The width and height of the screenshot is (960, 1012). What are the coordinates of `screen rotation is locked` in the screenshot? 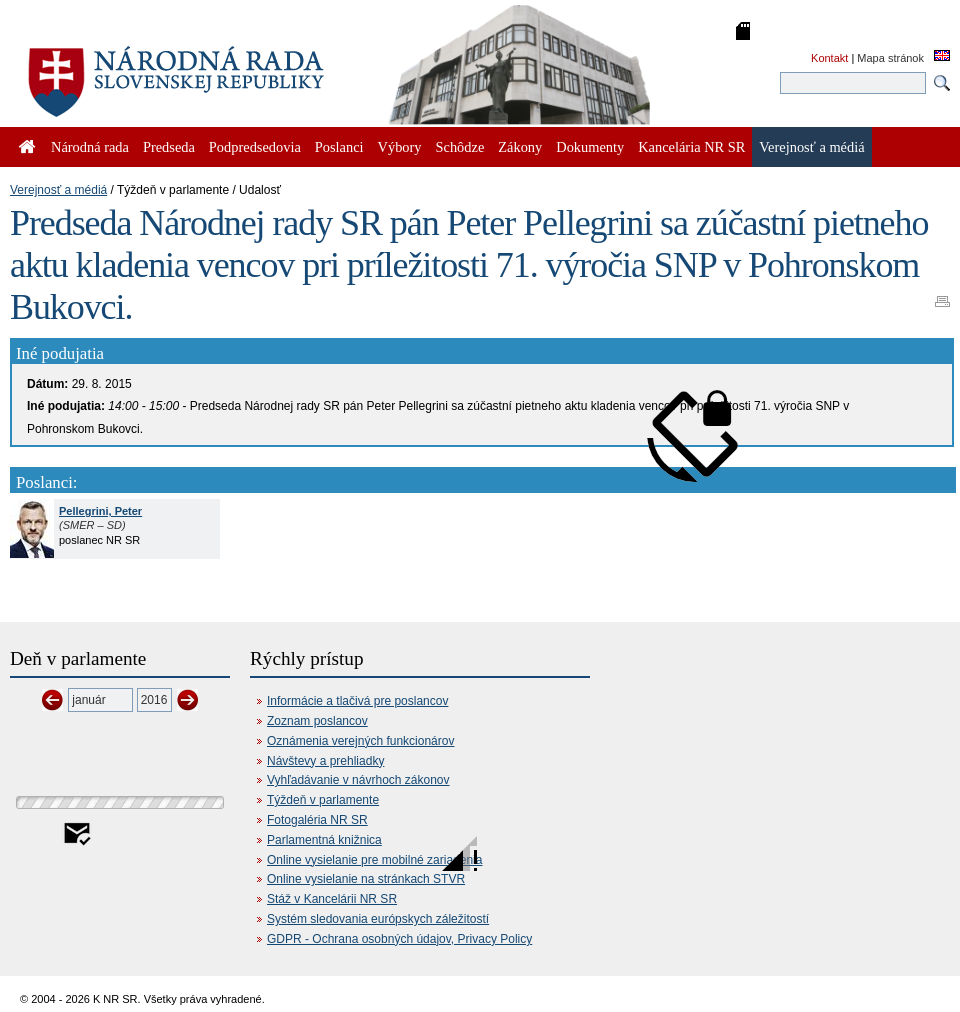 It's located at (695, 434).